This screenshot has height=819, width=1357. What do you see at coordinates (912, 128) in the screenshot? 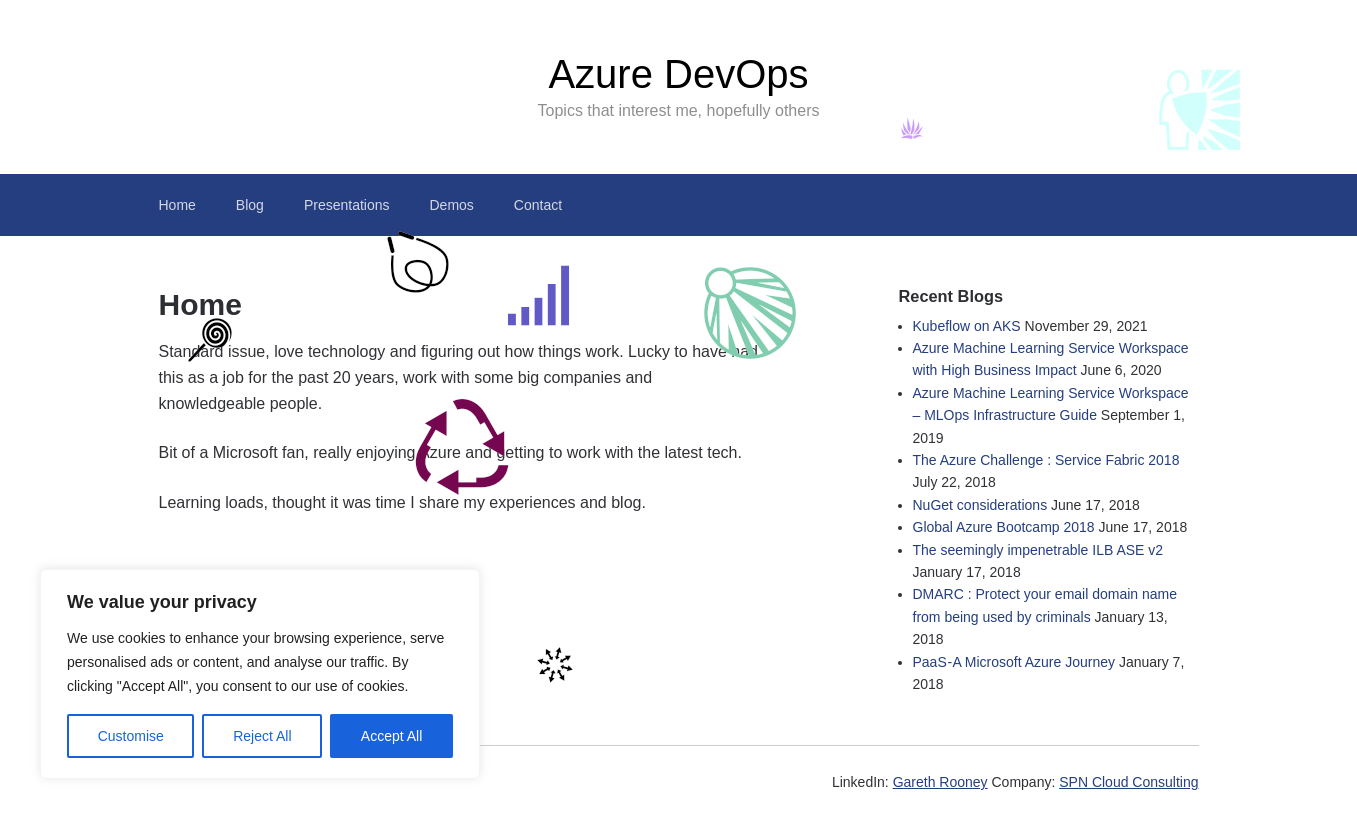
I see `agave plant icon for a gardening or farming game` at bounding box center [912, 128].